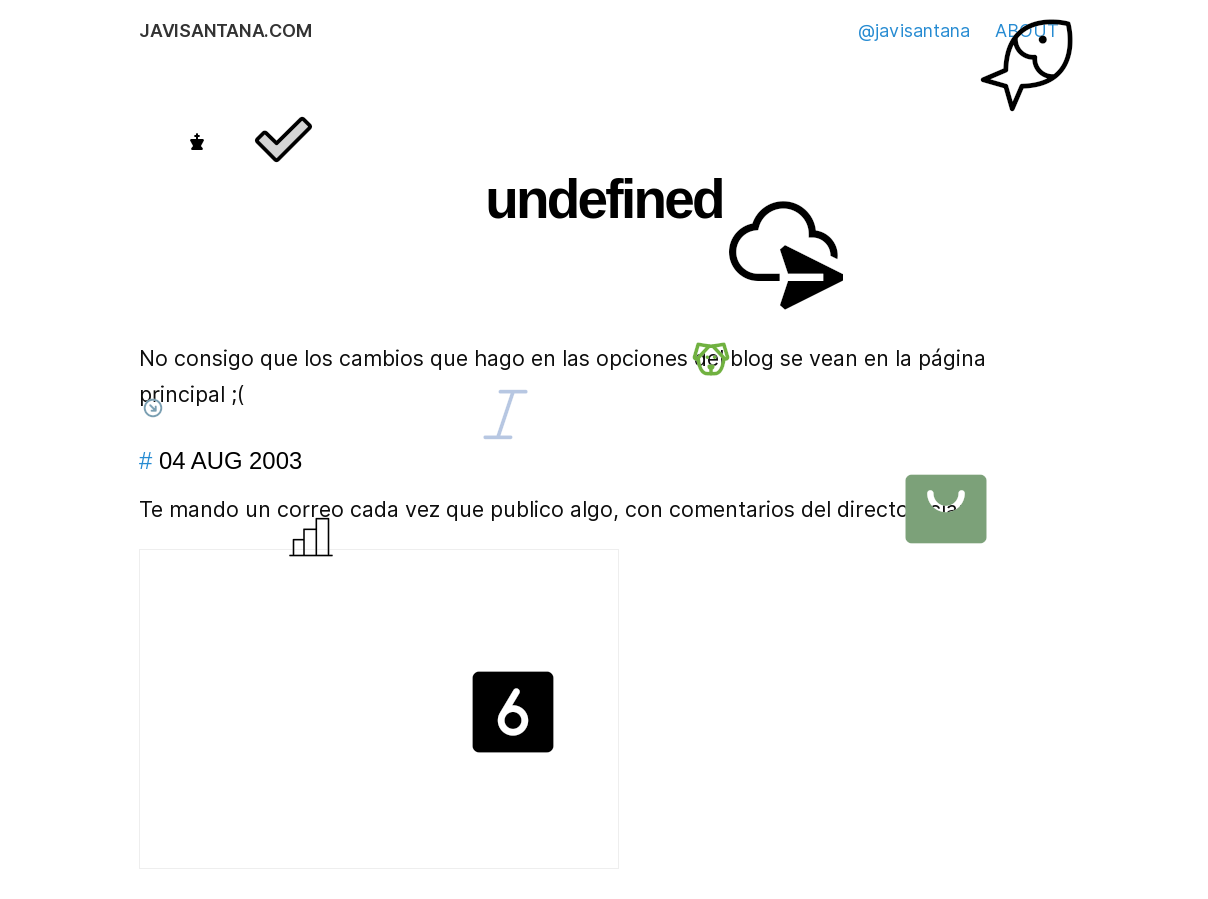 Image resolution: width=1208 pixels, height=899 pixels. I want to click on view analytics or statistics, so click(311, 538).